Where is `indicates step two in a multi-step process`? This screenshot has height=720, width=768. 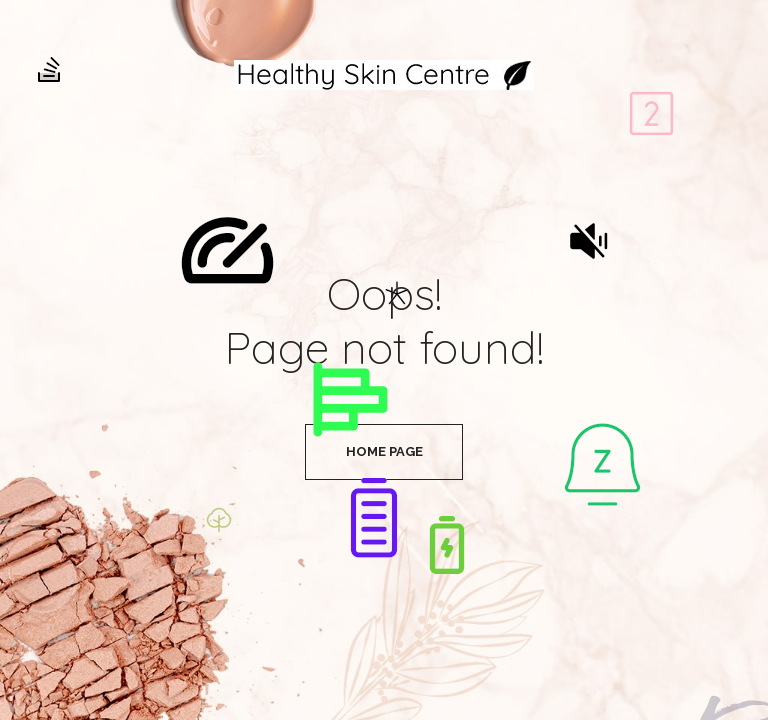
indicates step two in a multi-step process is located at coordinates (651, 113).